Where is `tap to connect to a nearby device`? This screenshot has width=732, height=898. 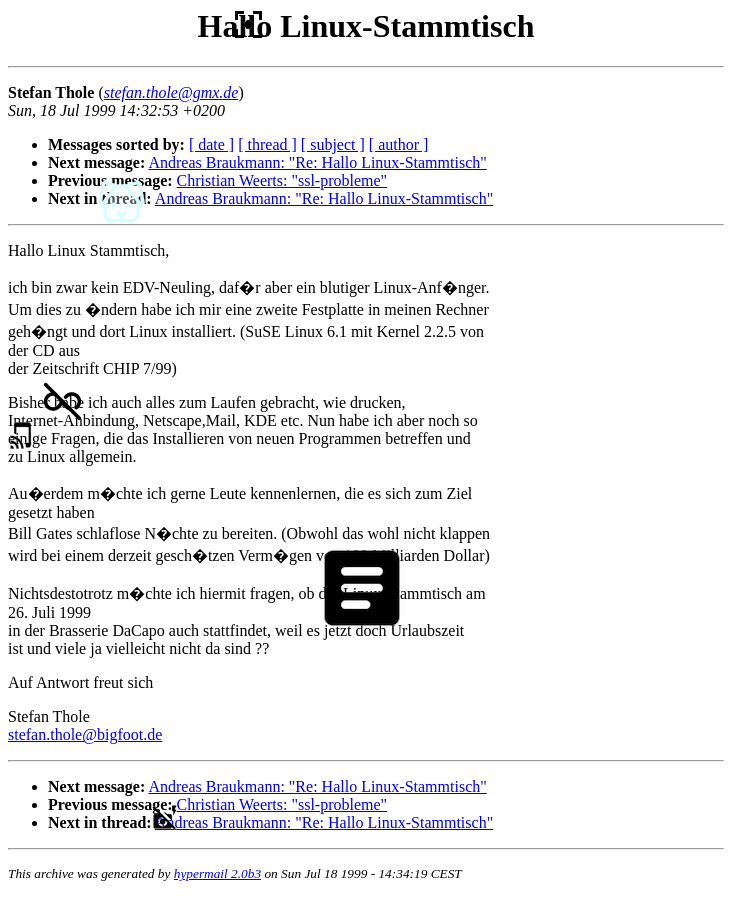 tap to connect to a nearby device is located at coordinates (22, 435).